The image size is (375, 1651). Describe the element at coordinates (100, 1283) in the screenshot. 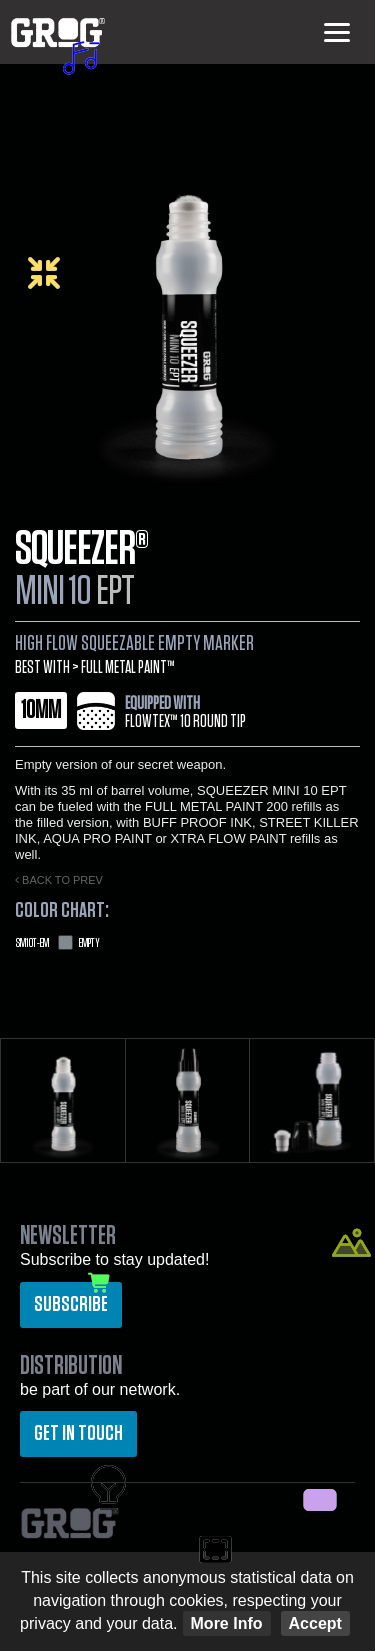

I see `view your shopping cart` at that location.